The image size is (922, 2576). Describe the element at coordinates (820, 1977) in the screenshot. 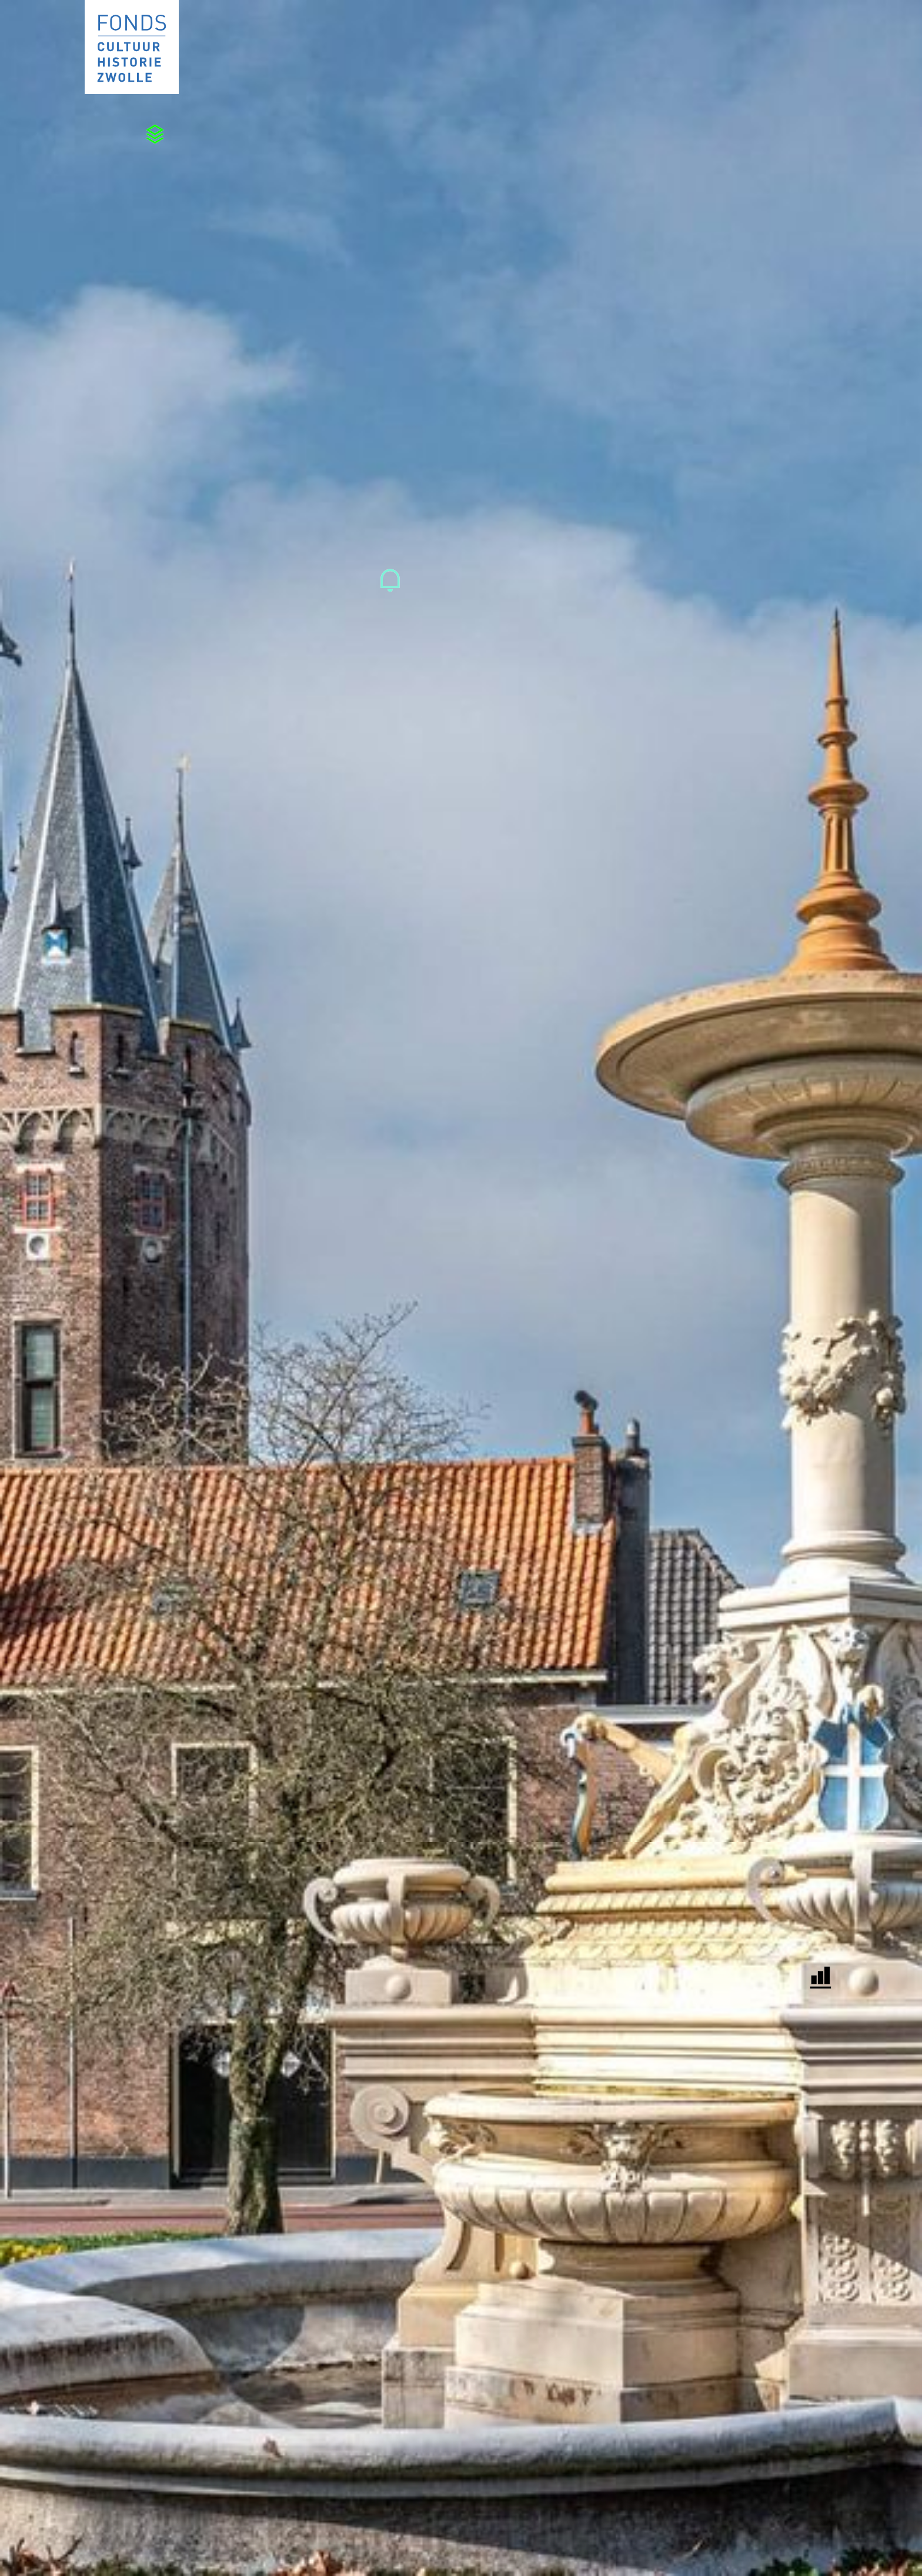

I see `open Apple Numbers spreadsheet app` at that location.